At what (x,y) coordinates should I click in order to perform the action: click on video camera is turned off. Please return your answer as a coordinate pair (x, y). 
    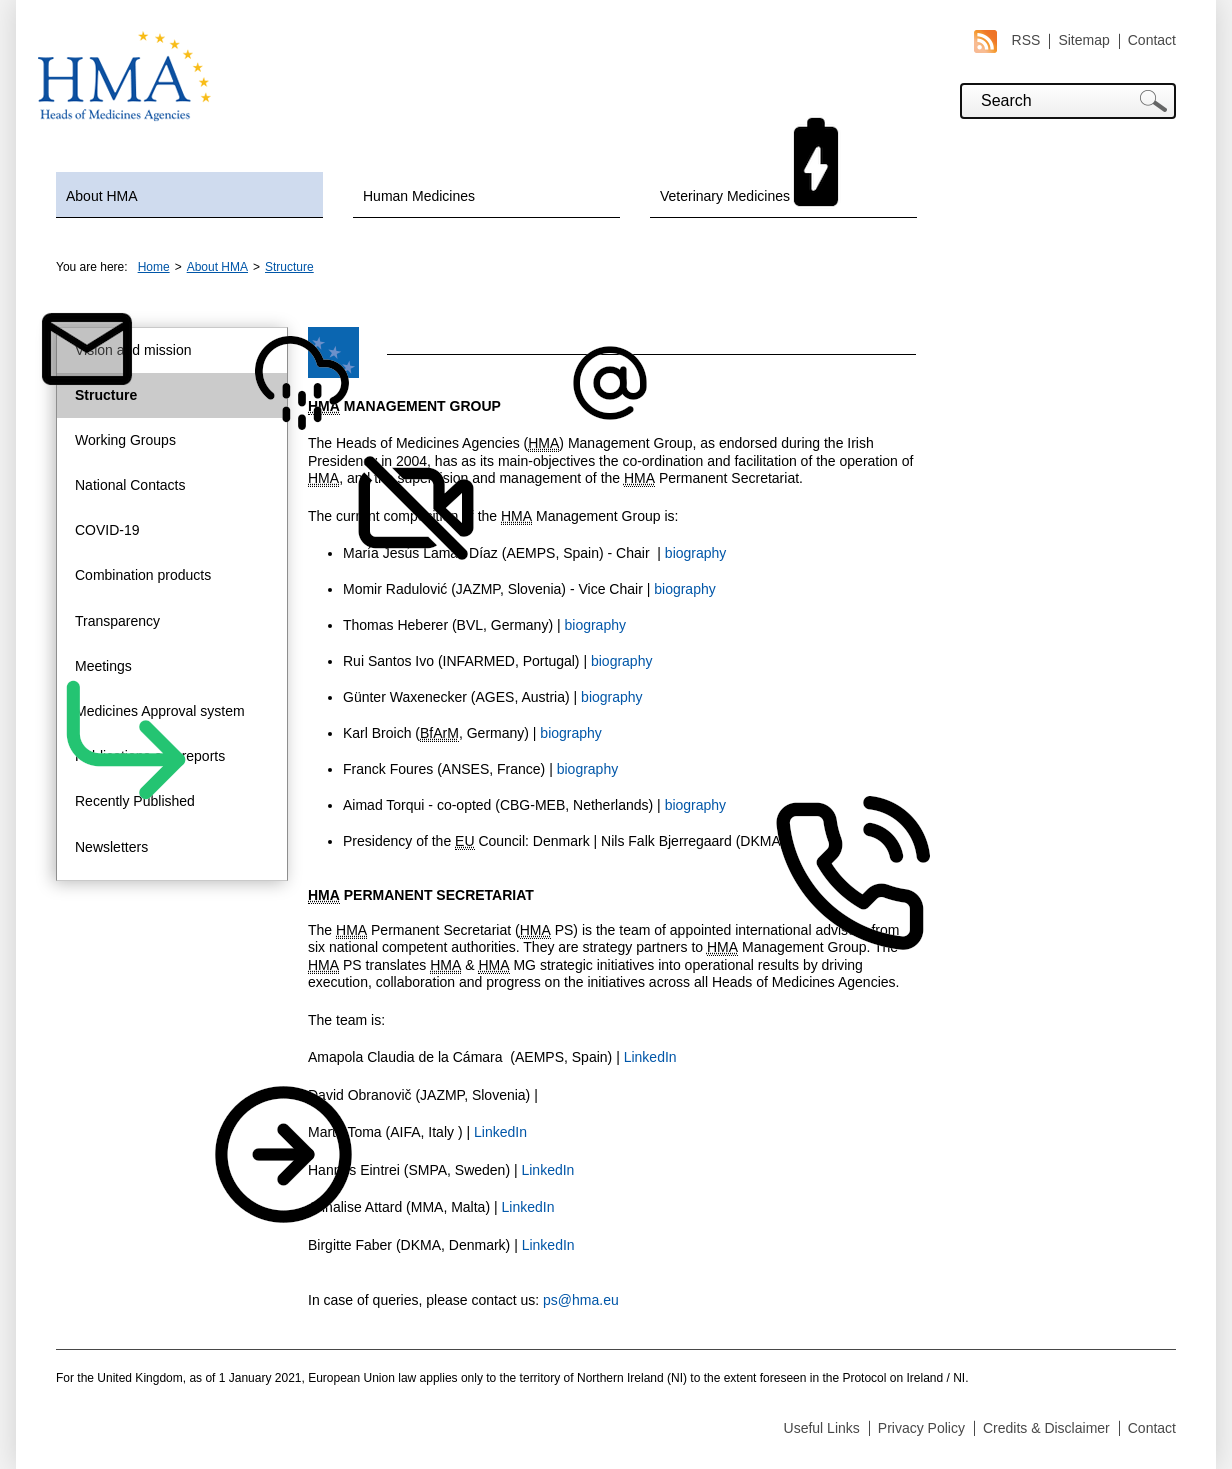
    Looking at the image, I should click on (416, 508).